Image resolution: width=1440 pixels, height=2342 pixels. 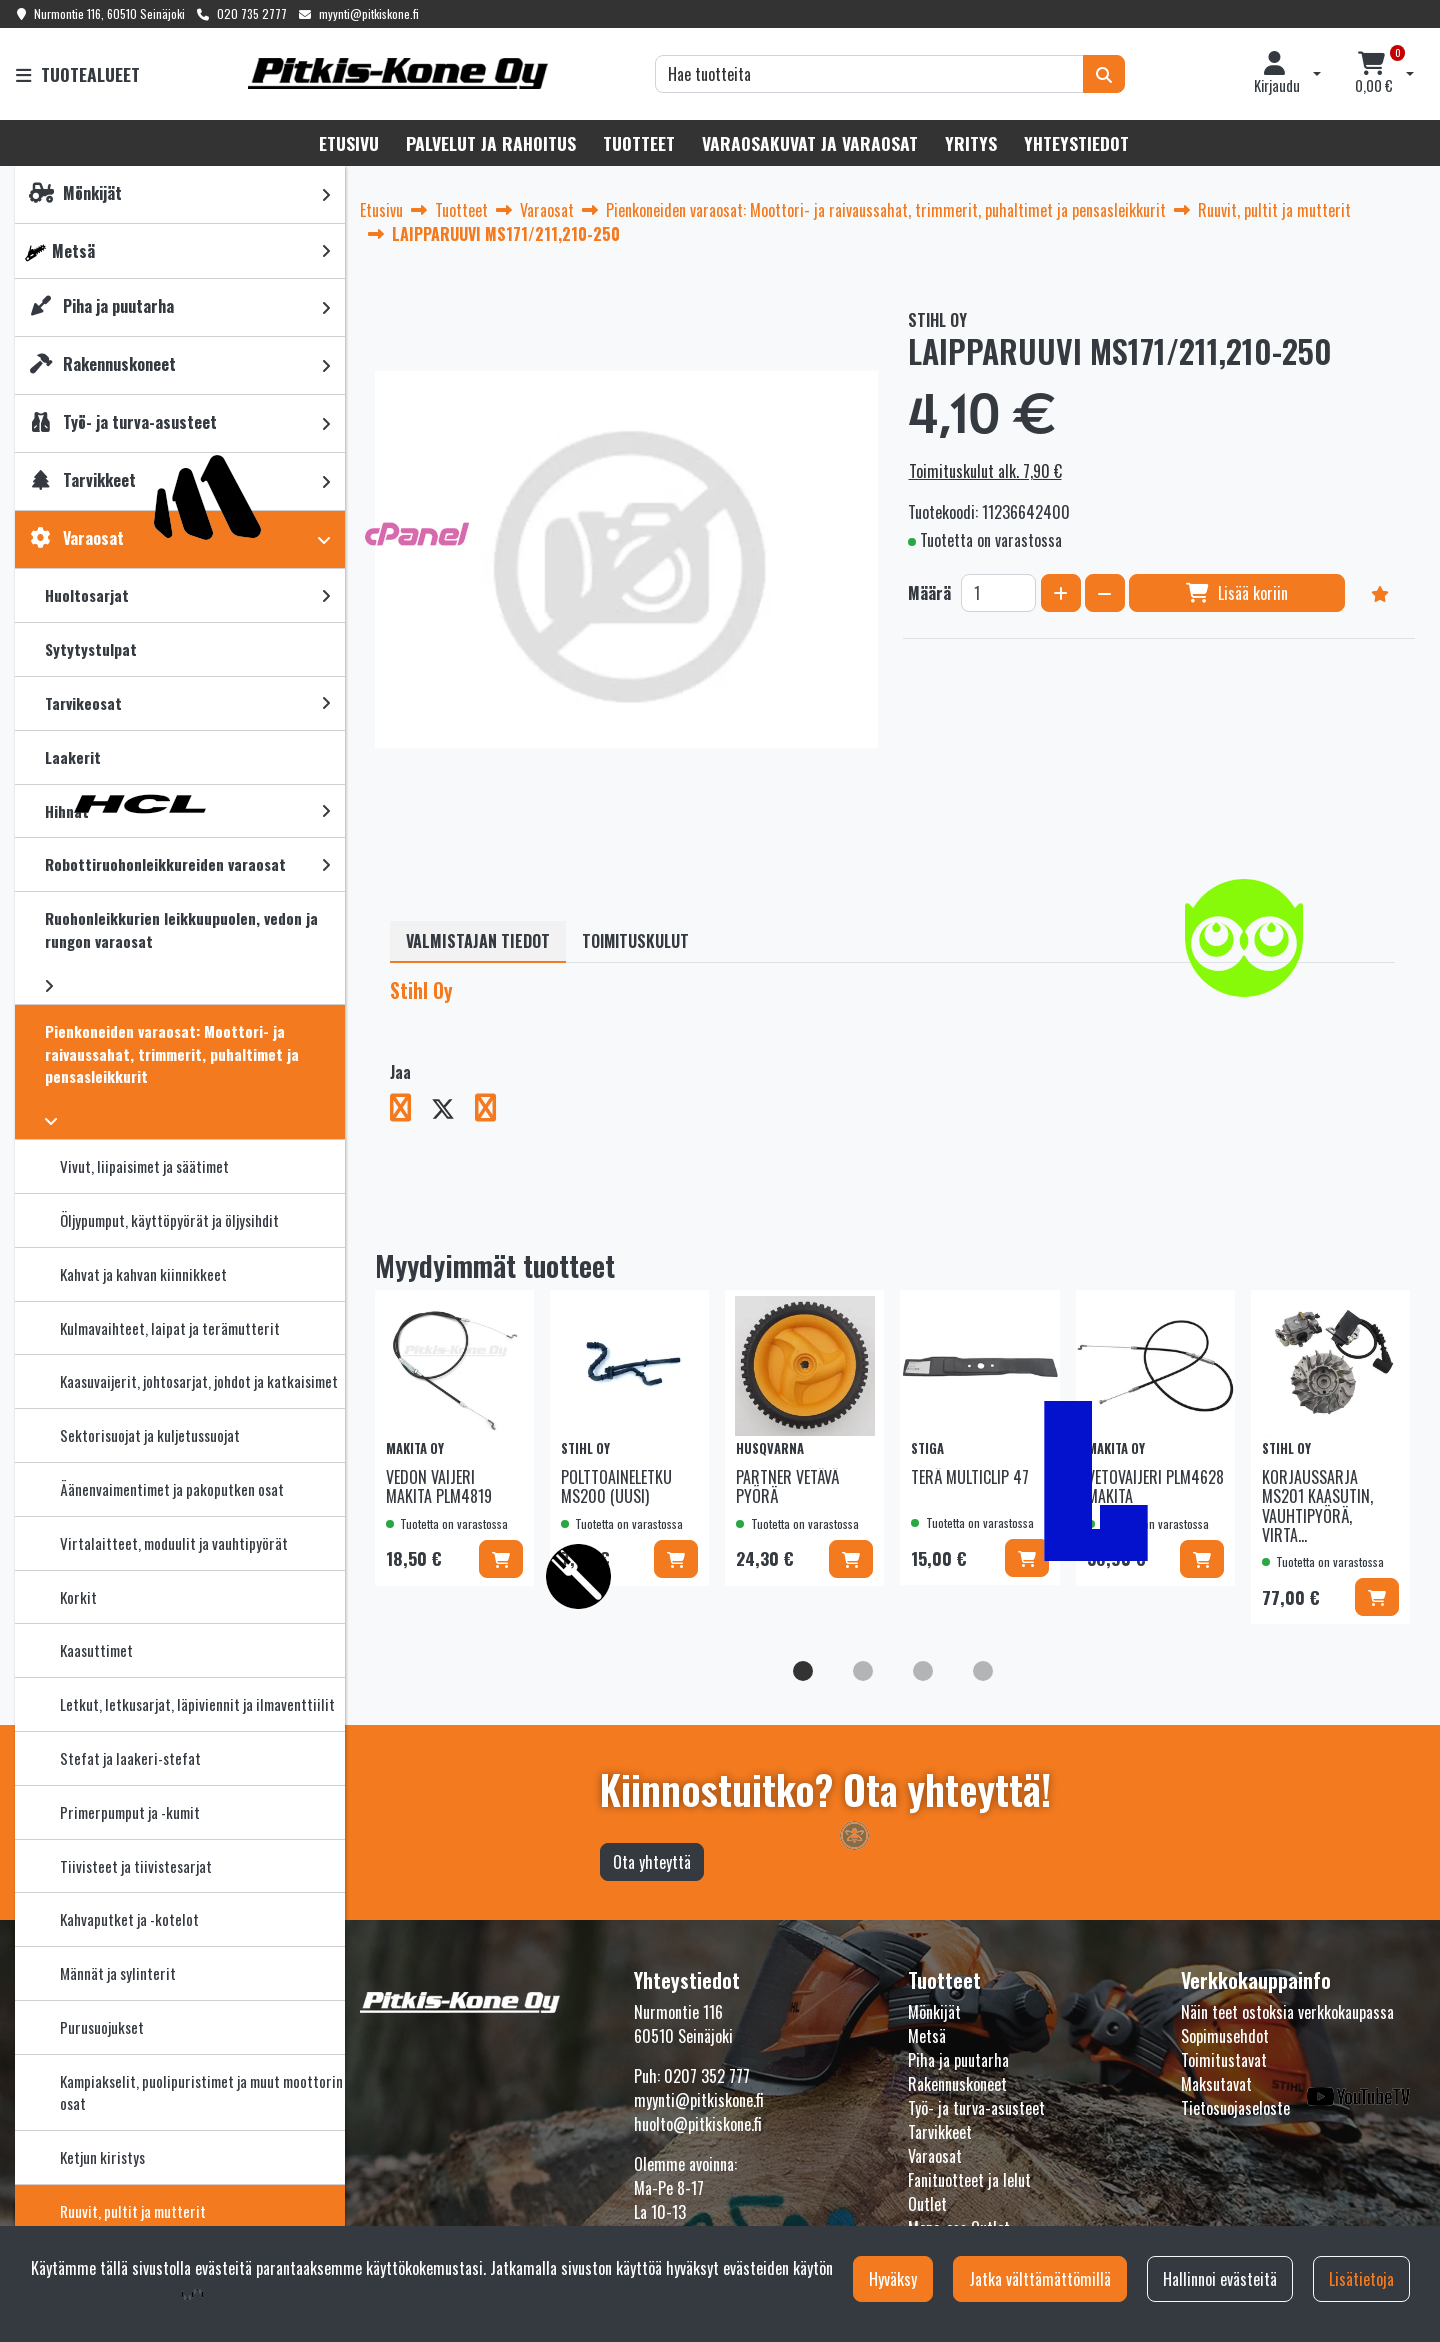 I want to click on HiveMQ brand logo, so click(x=854, y=1835).